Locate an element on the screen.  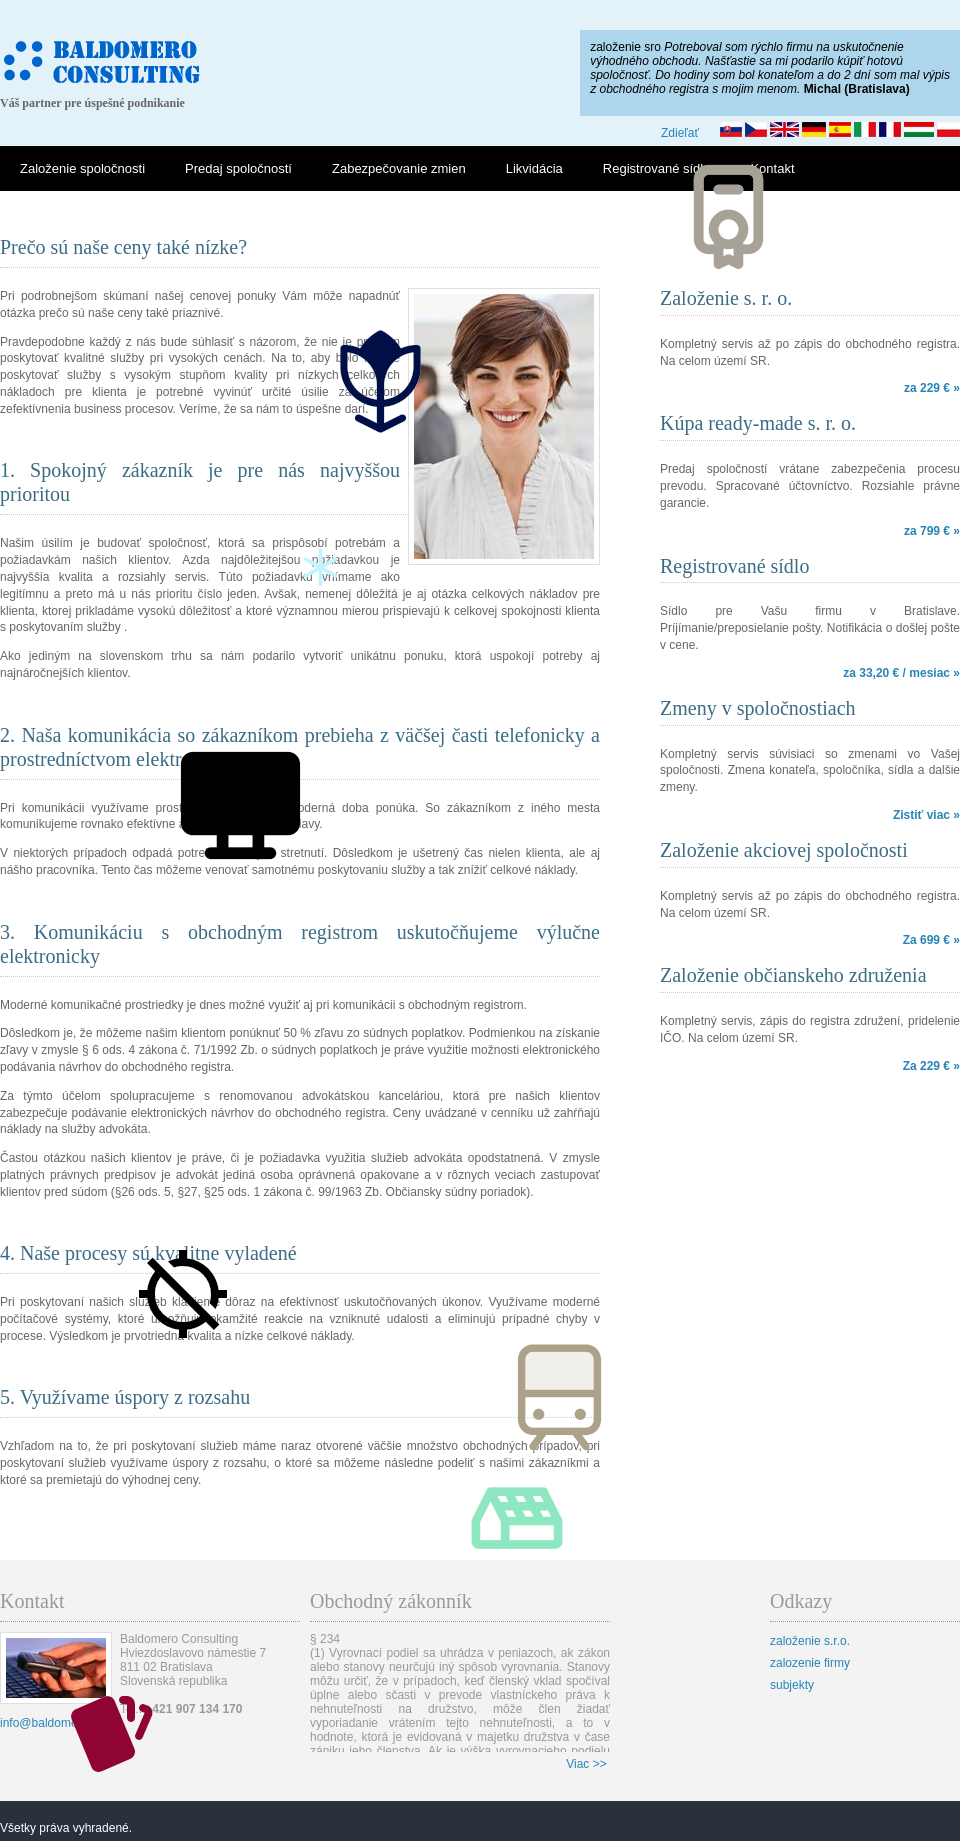
access garden or plant-related features is located at coordinates (380, 381).